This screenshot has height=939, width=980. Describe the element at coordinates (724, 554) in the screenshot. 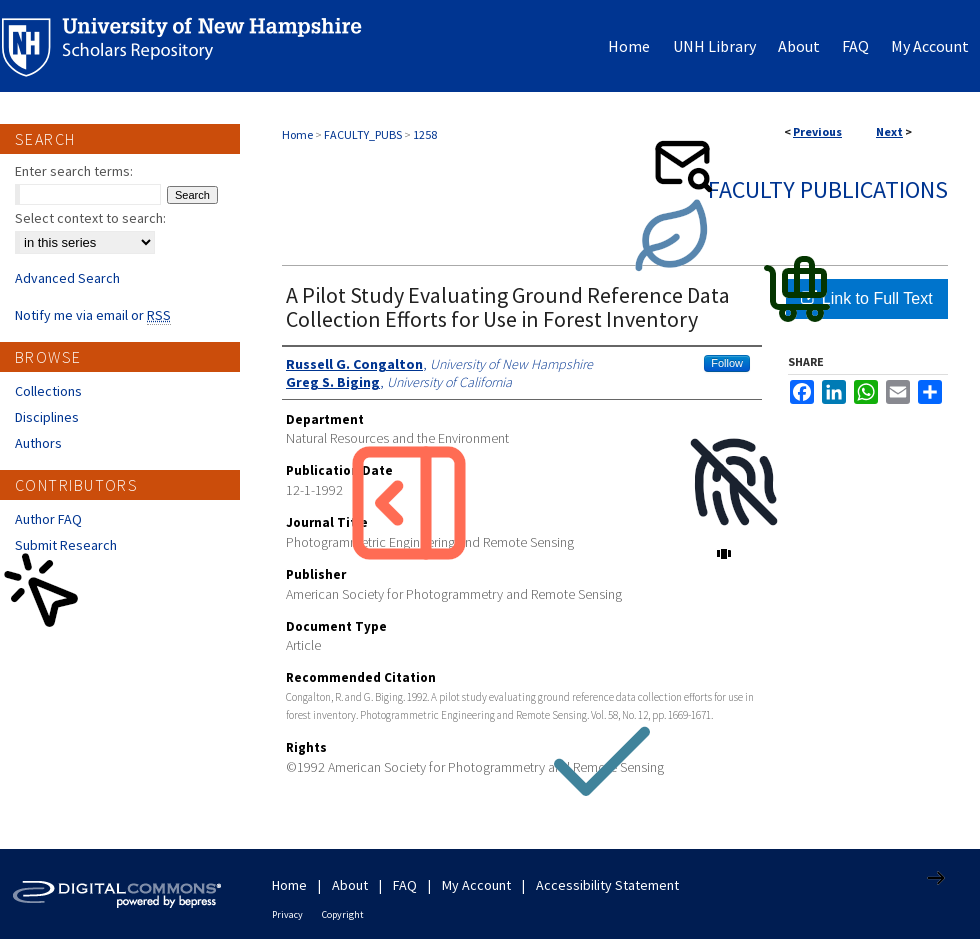

I see `view content in carousel format` at that location.